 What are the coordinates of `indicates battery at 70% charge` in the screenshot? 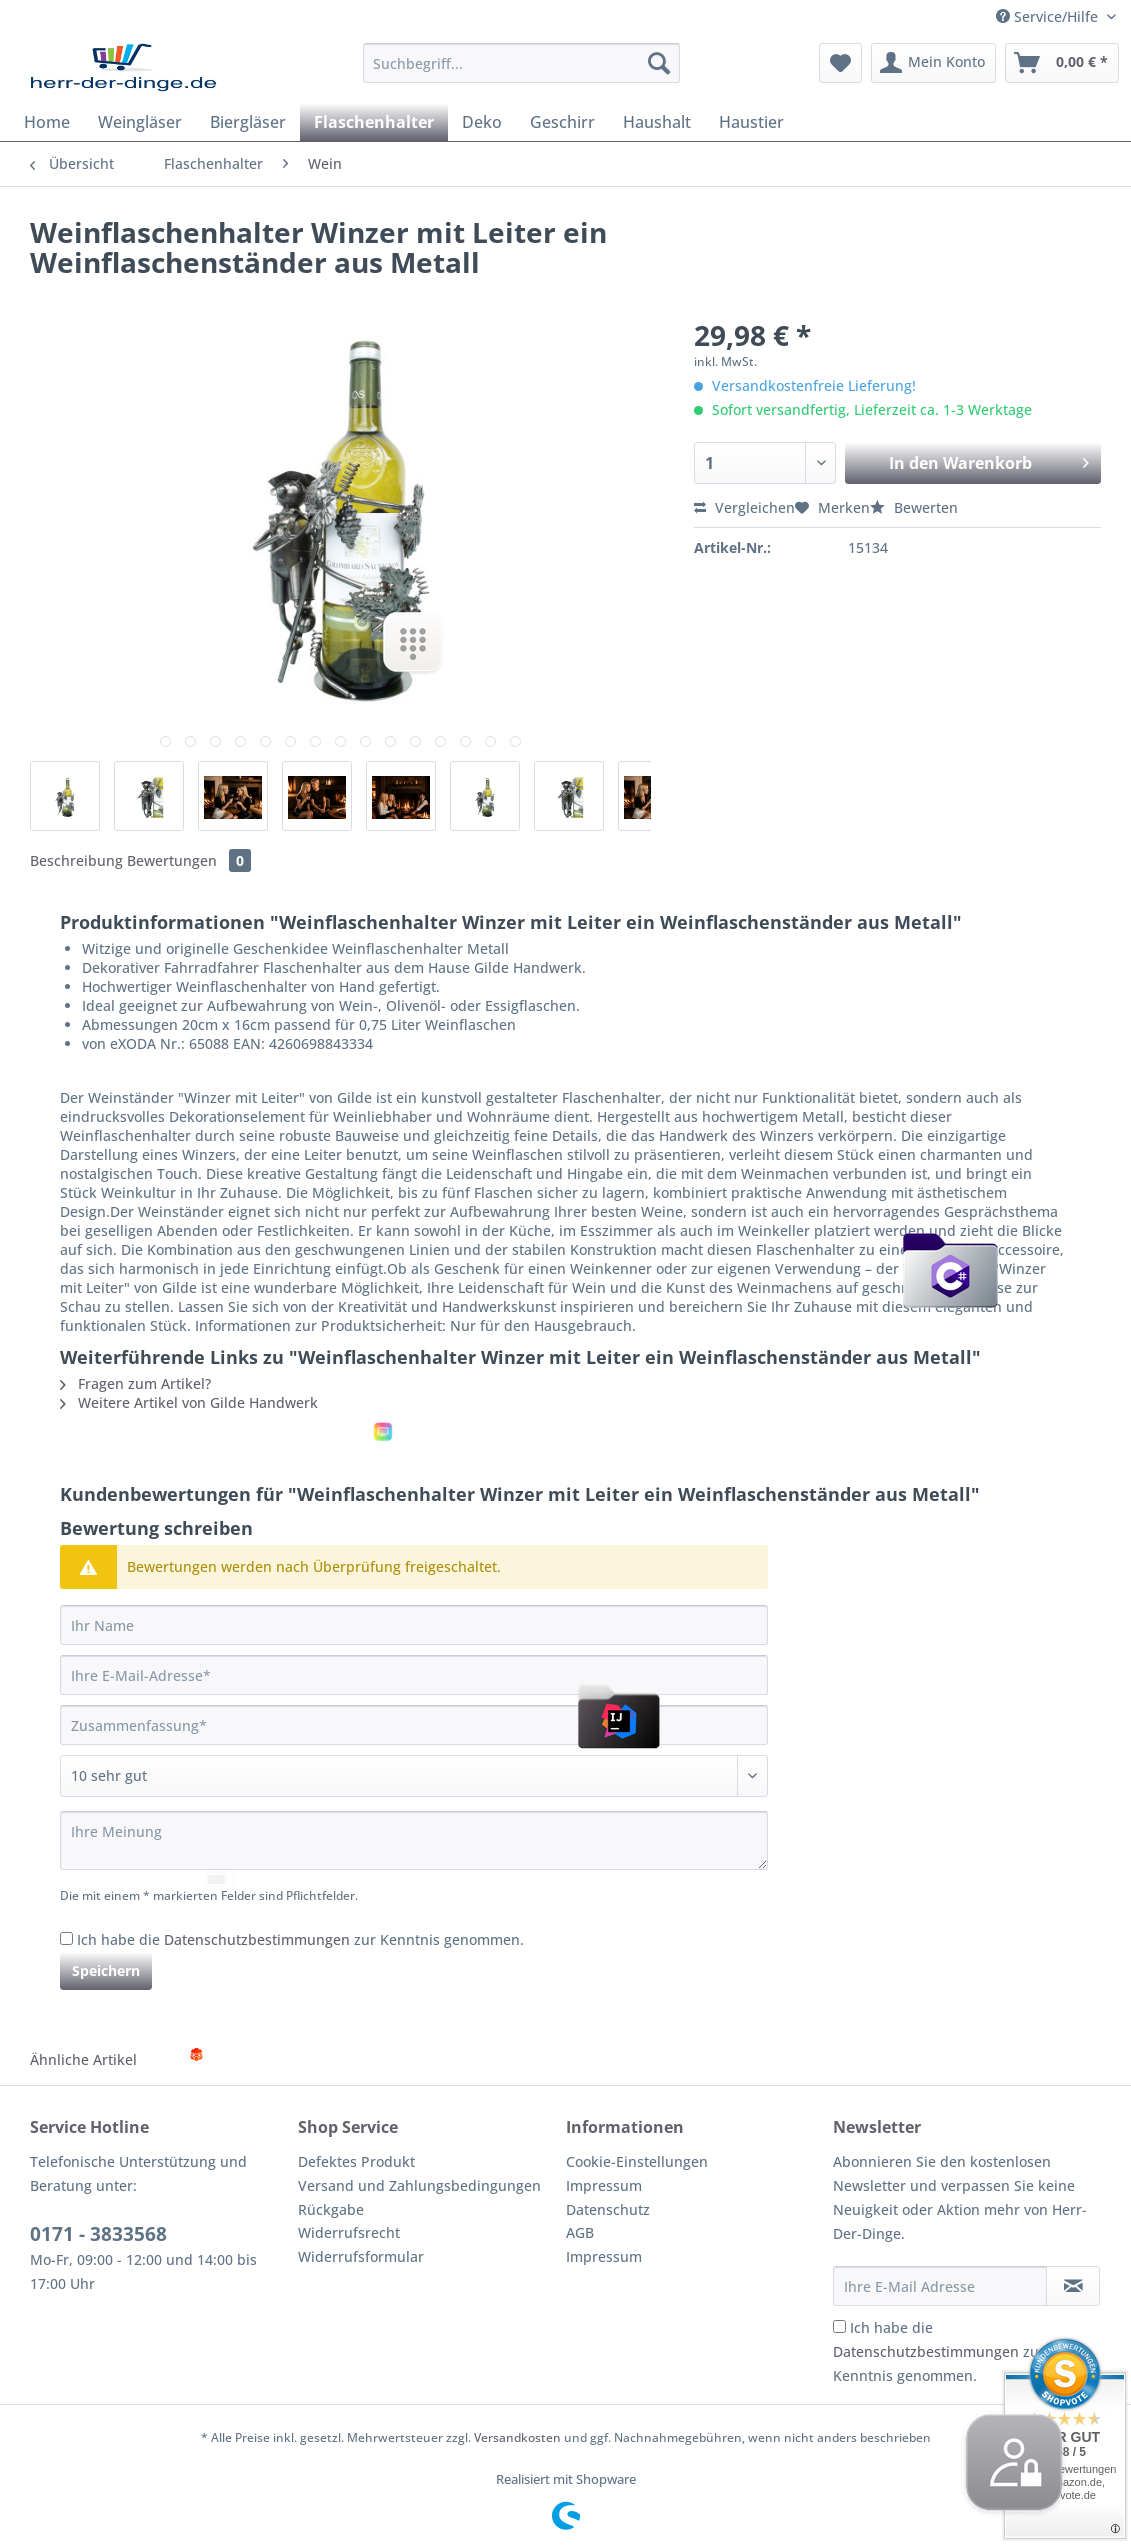 It's located at (221, 1879).